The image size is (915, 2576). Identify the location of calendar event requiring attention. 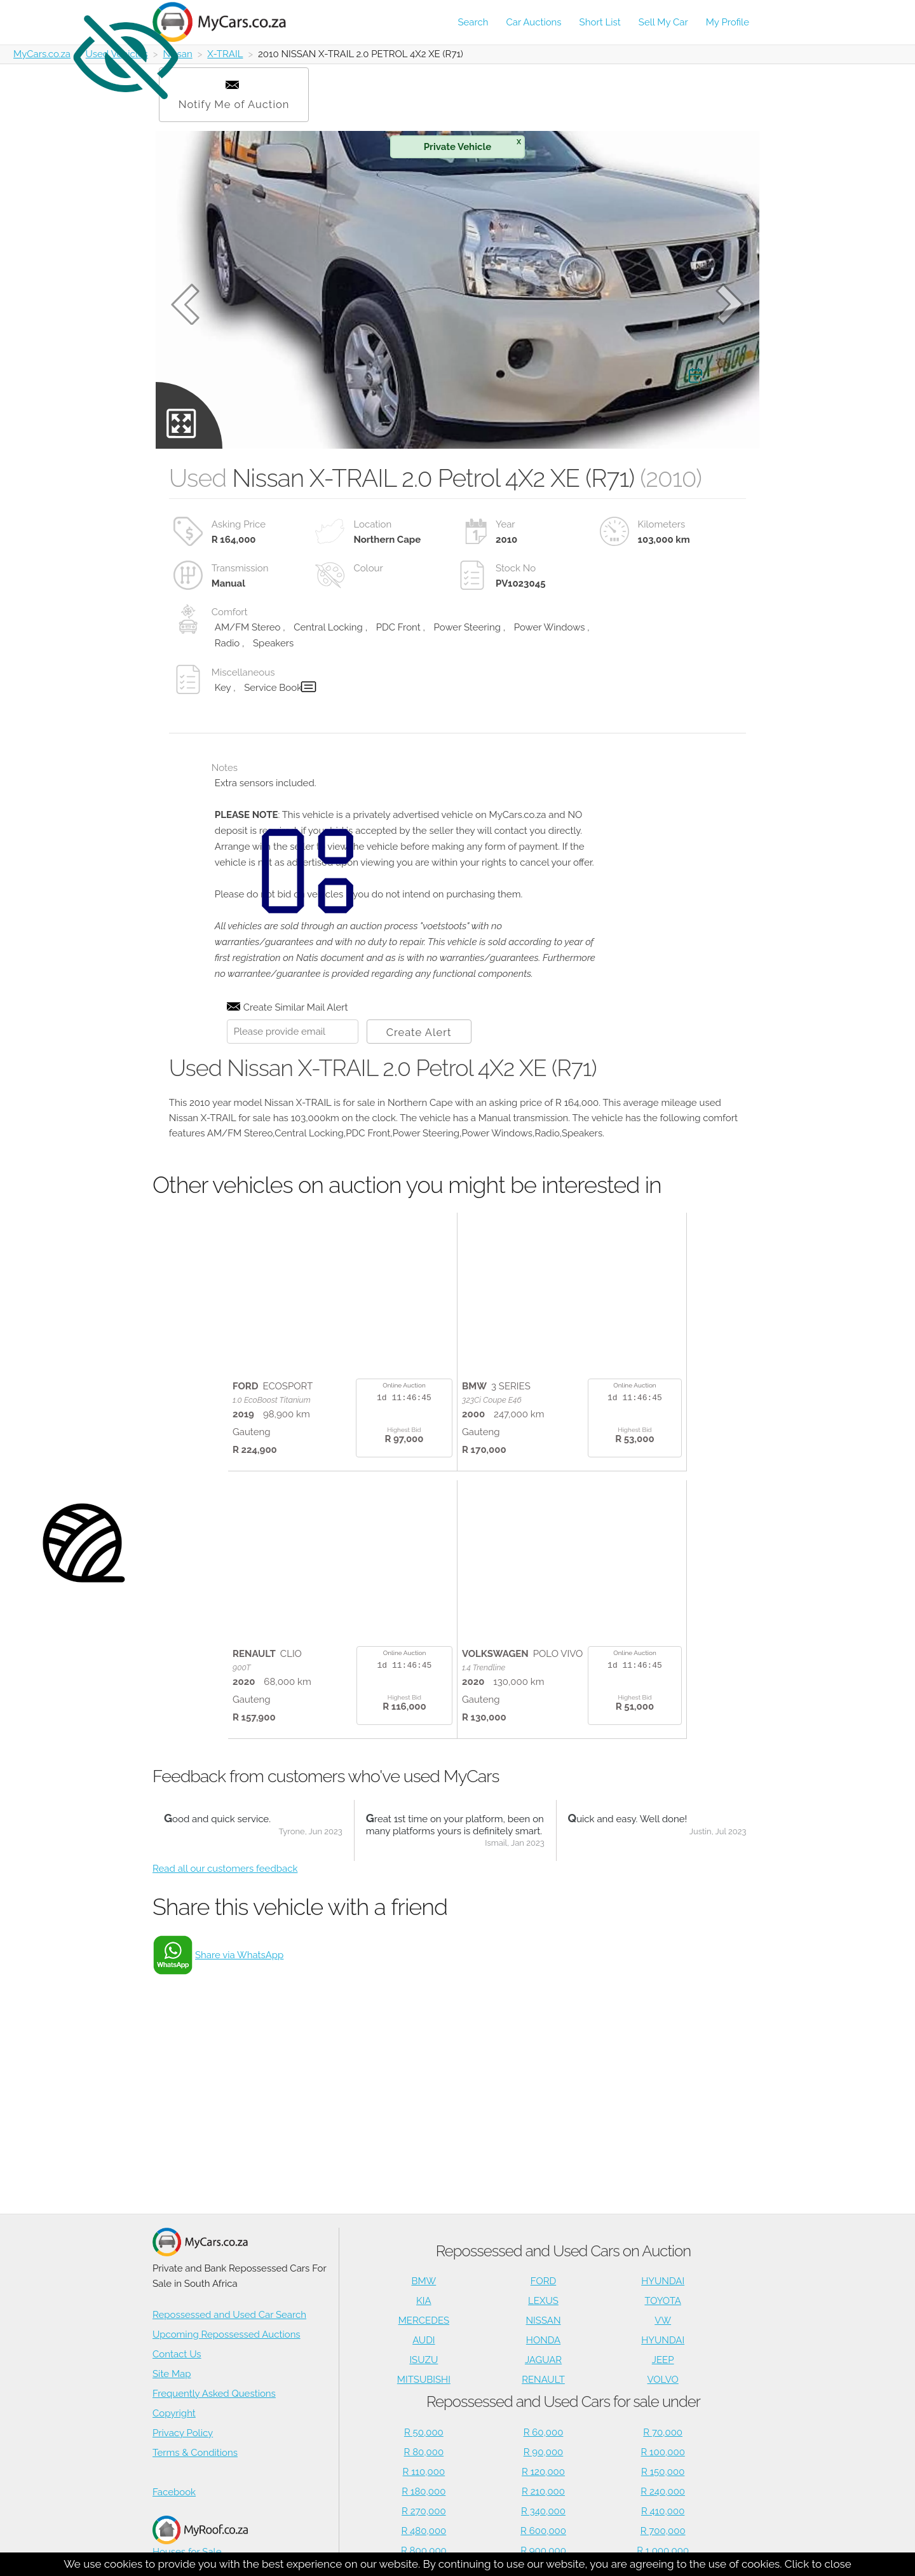
(695, 375).